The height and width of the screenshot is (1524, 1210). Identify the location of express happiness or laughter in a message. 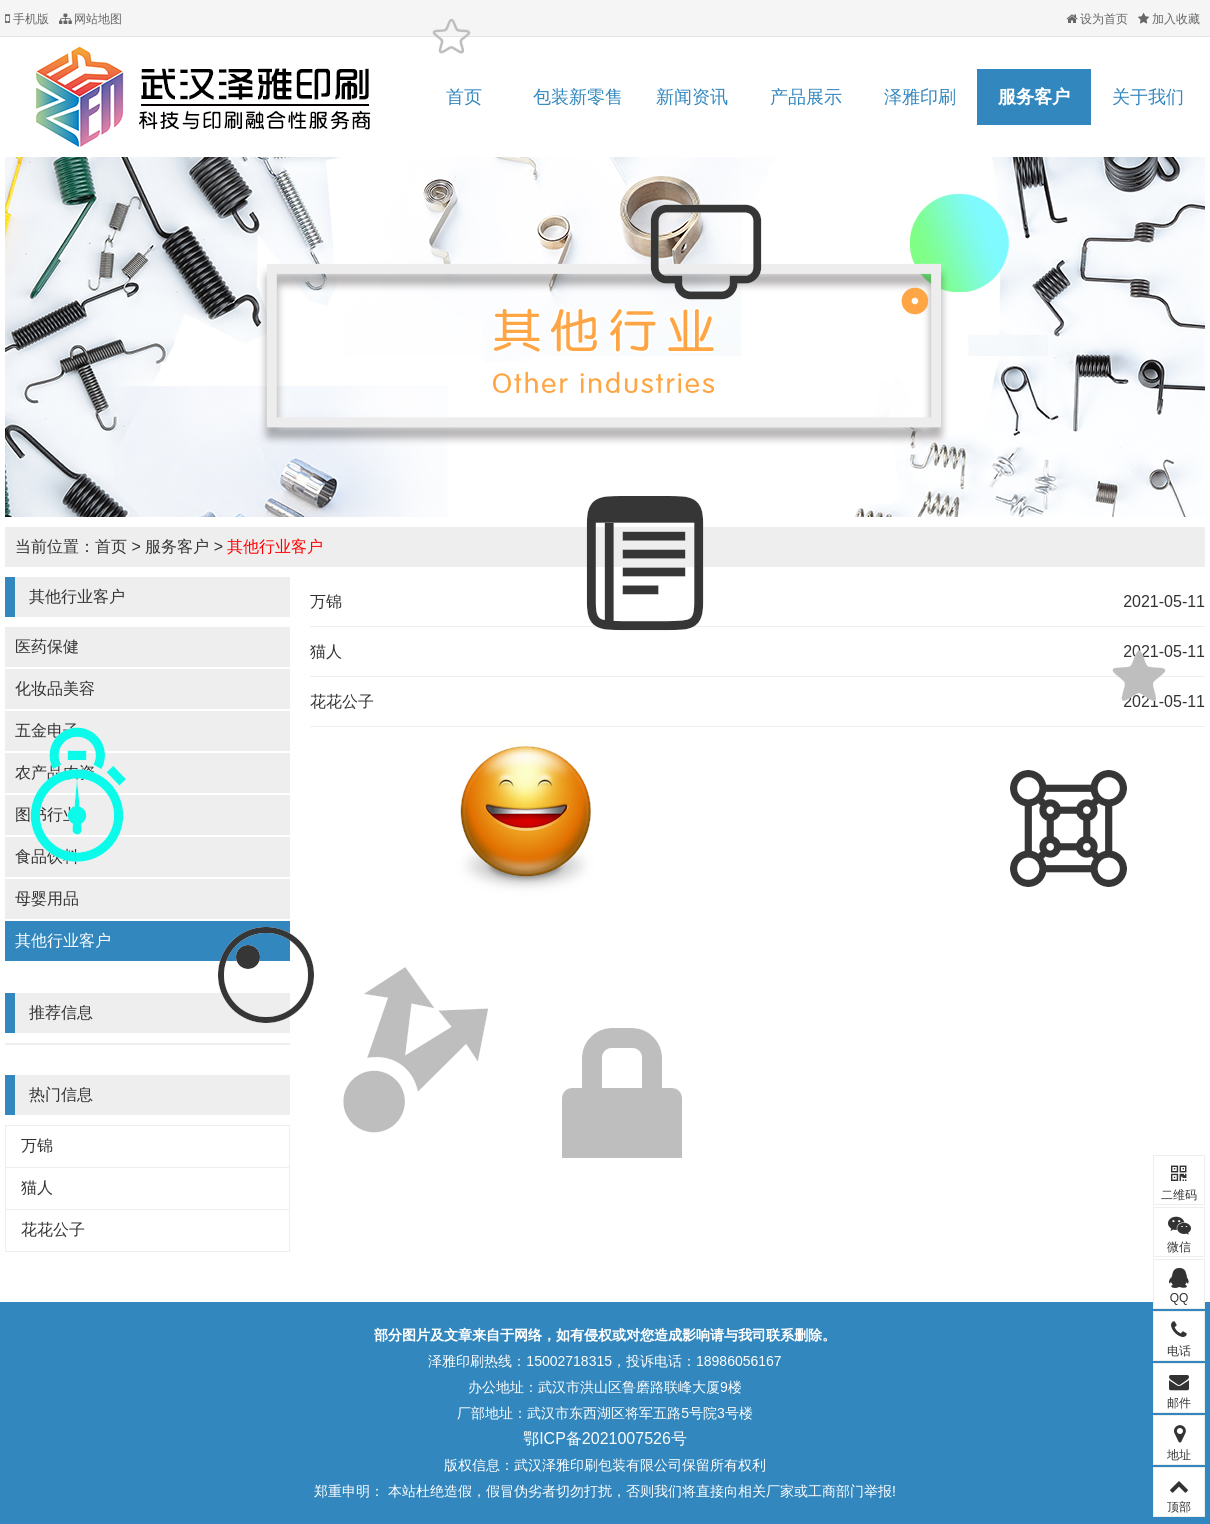
(526, 817).